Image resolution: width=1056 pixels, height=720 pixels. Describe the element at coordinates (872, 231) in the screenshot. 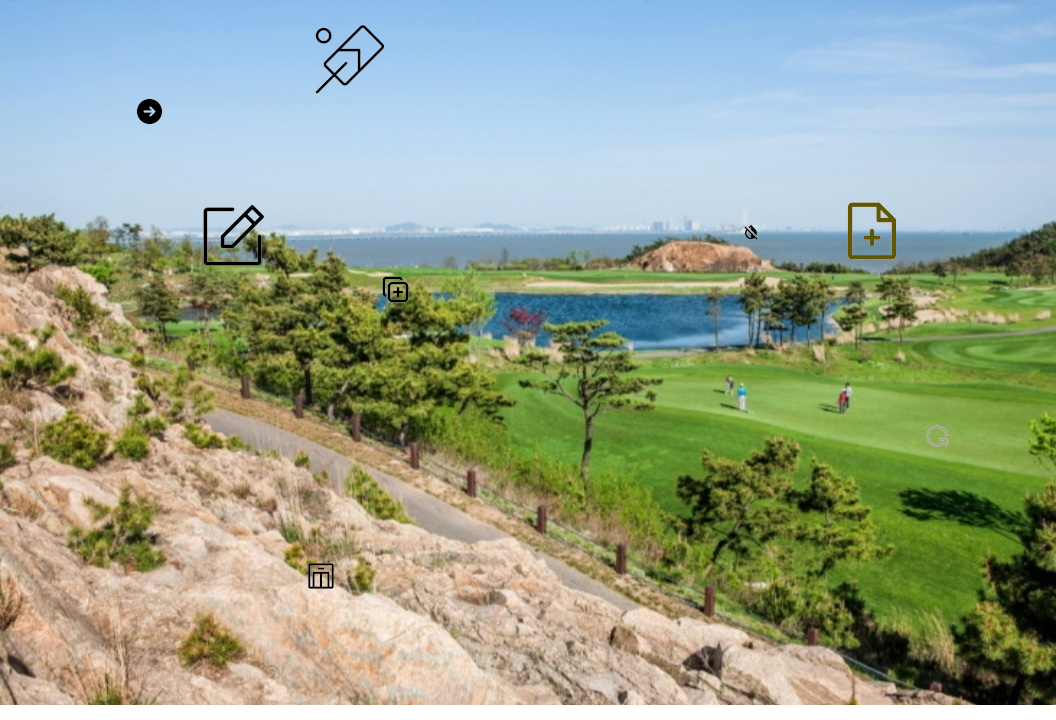

I see `create a new file` at that location.